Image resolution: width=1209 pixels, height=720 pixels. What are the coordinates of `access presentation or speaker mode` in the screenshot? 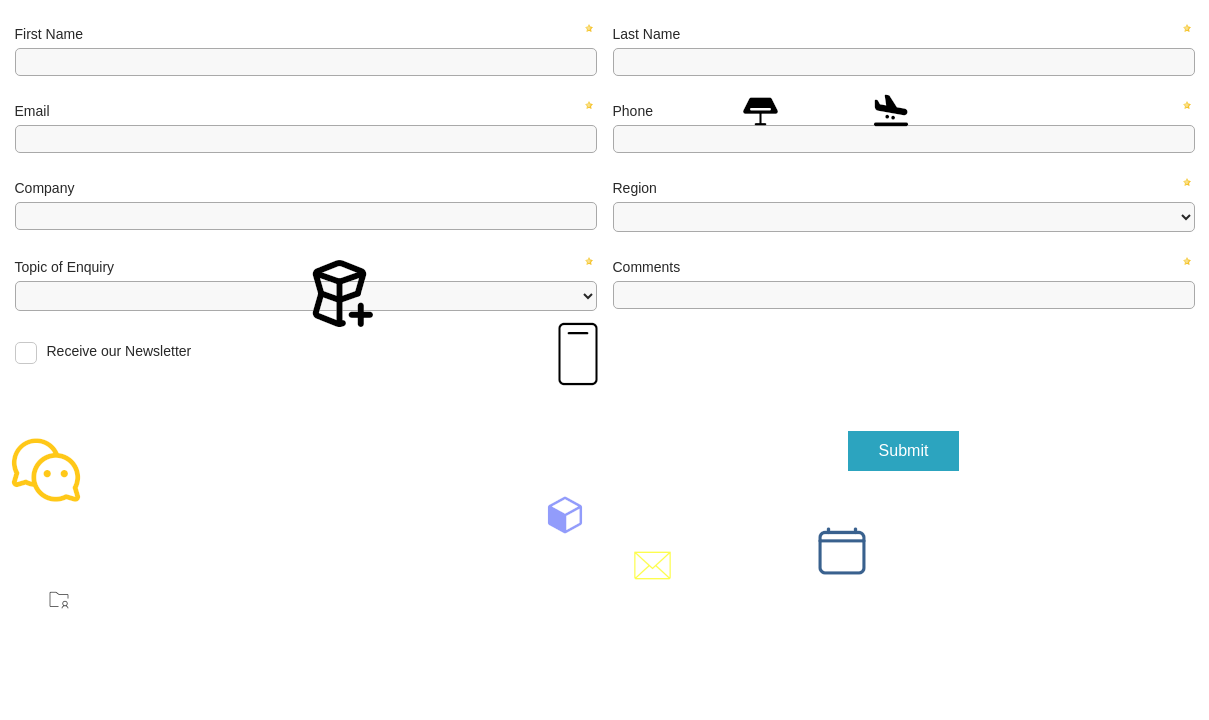 It's located at (760, 111).